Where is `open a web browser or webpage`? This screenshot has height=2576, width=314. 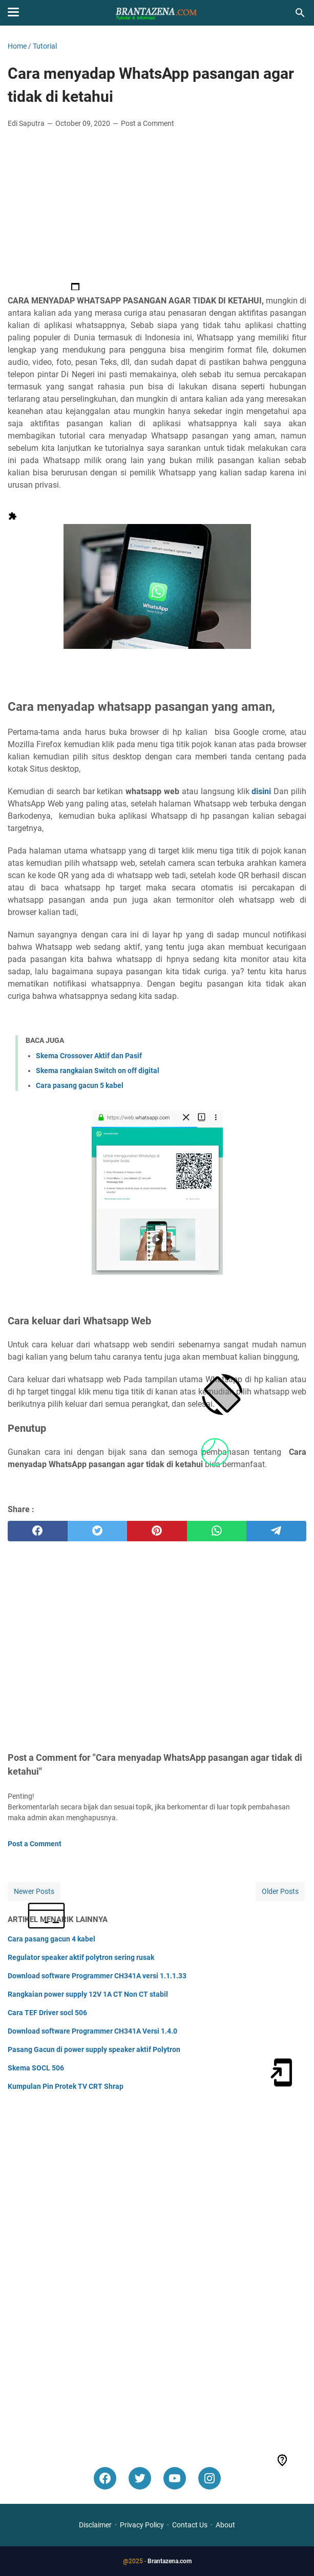 open a web browser or webpage is located at coordinates (75, 287).